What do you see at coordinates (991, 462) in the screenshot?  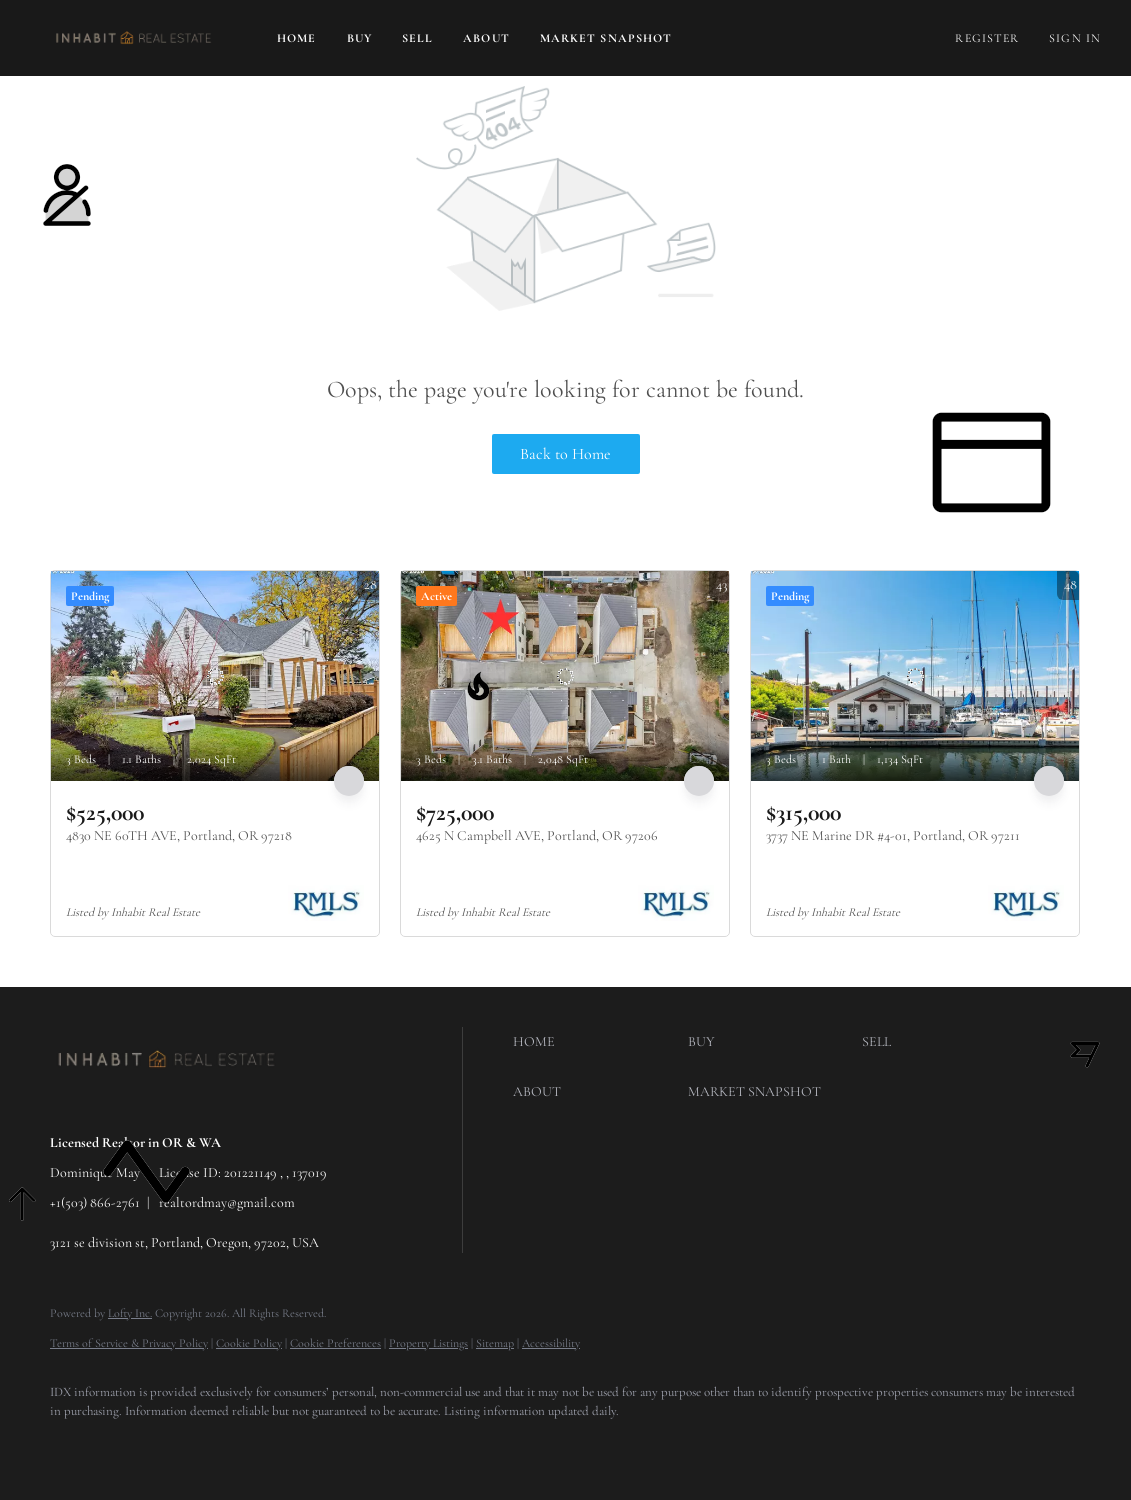 I see `open web browser` at bounding box center [991, 462].